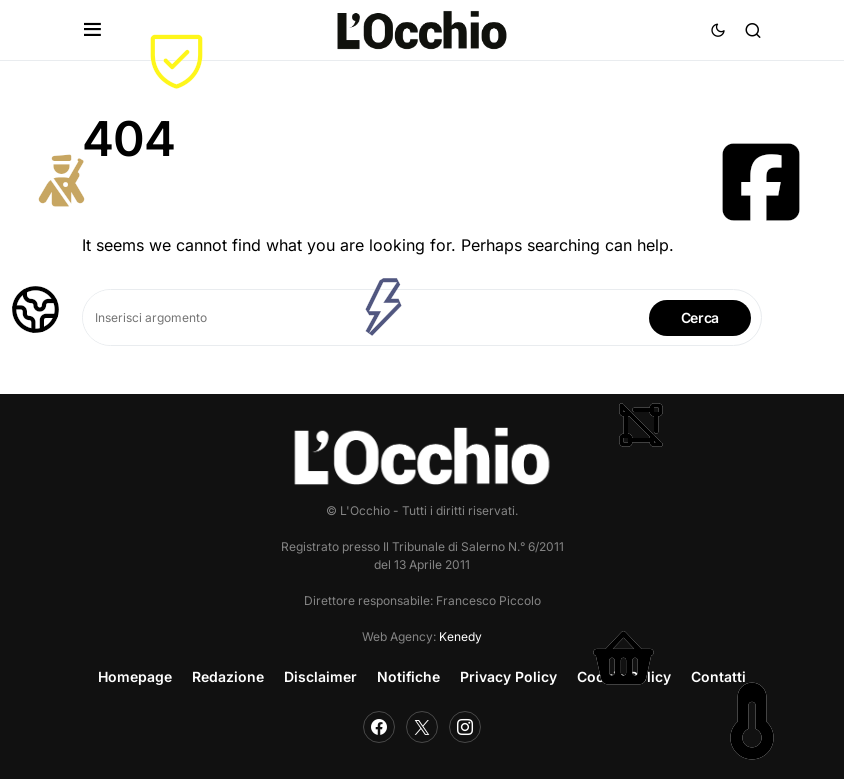 The width and height of the screenshot is (844, 779). I want to click on view your shopping basket, so click(623, 659).